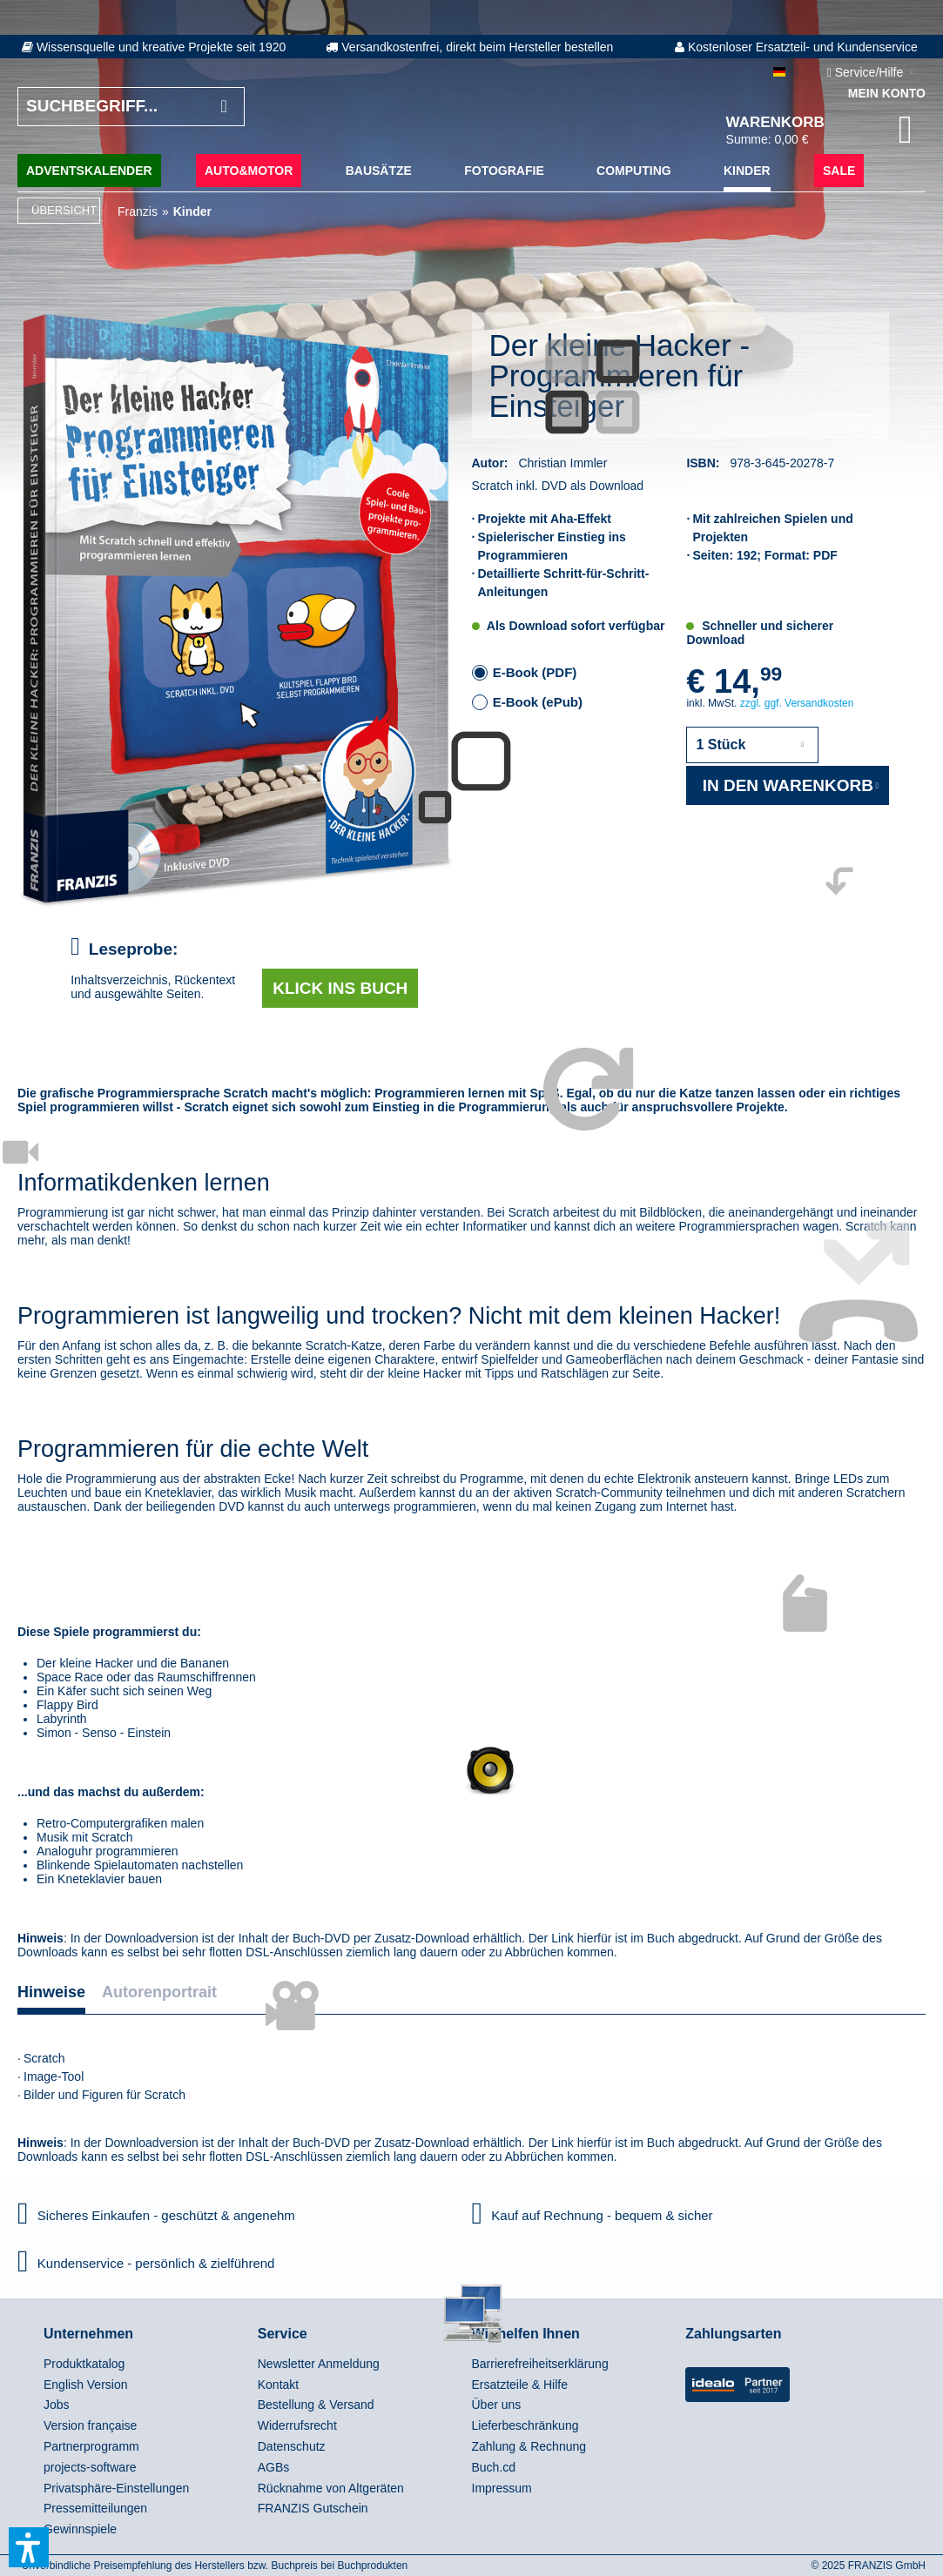 Image resolution: width=943 pixels, height=2576 pixels. Describe the element at coordinates (596, 390) in the screenshot. I see `launch lights off puzzle game` at that location.